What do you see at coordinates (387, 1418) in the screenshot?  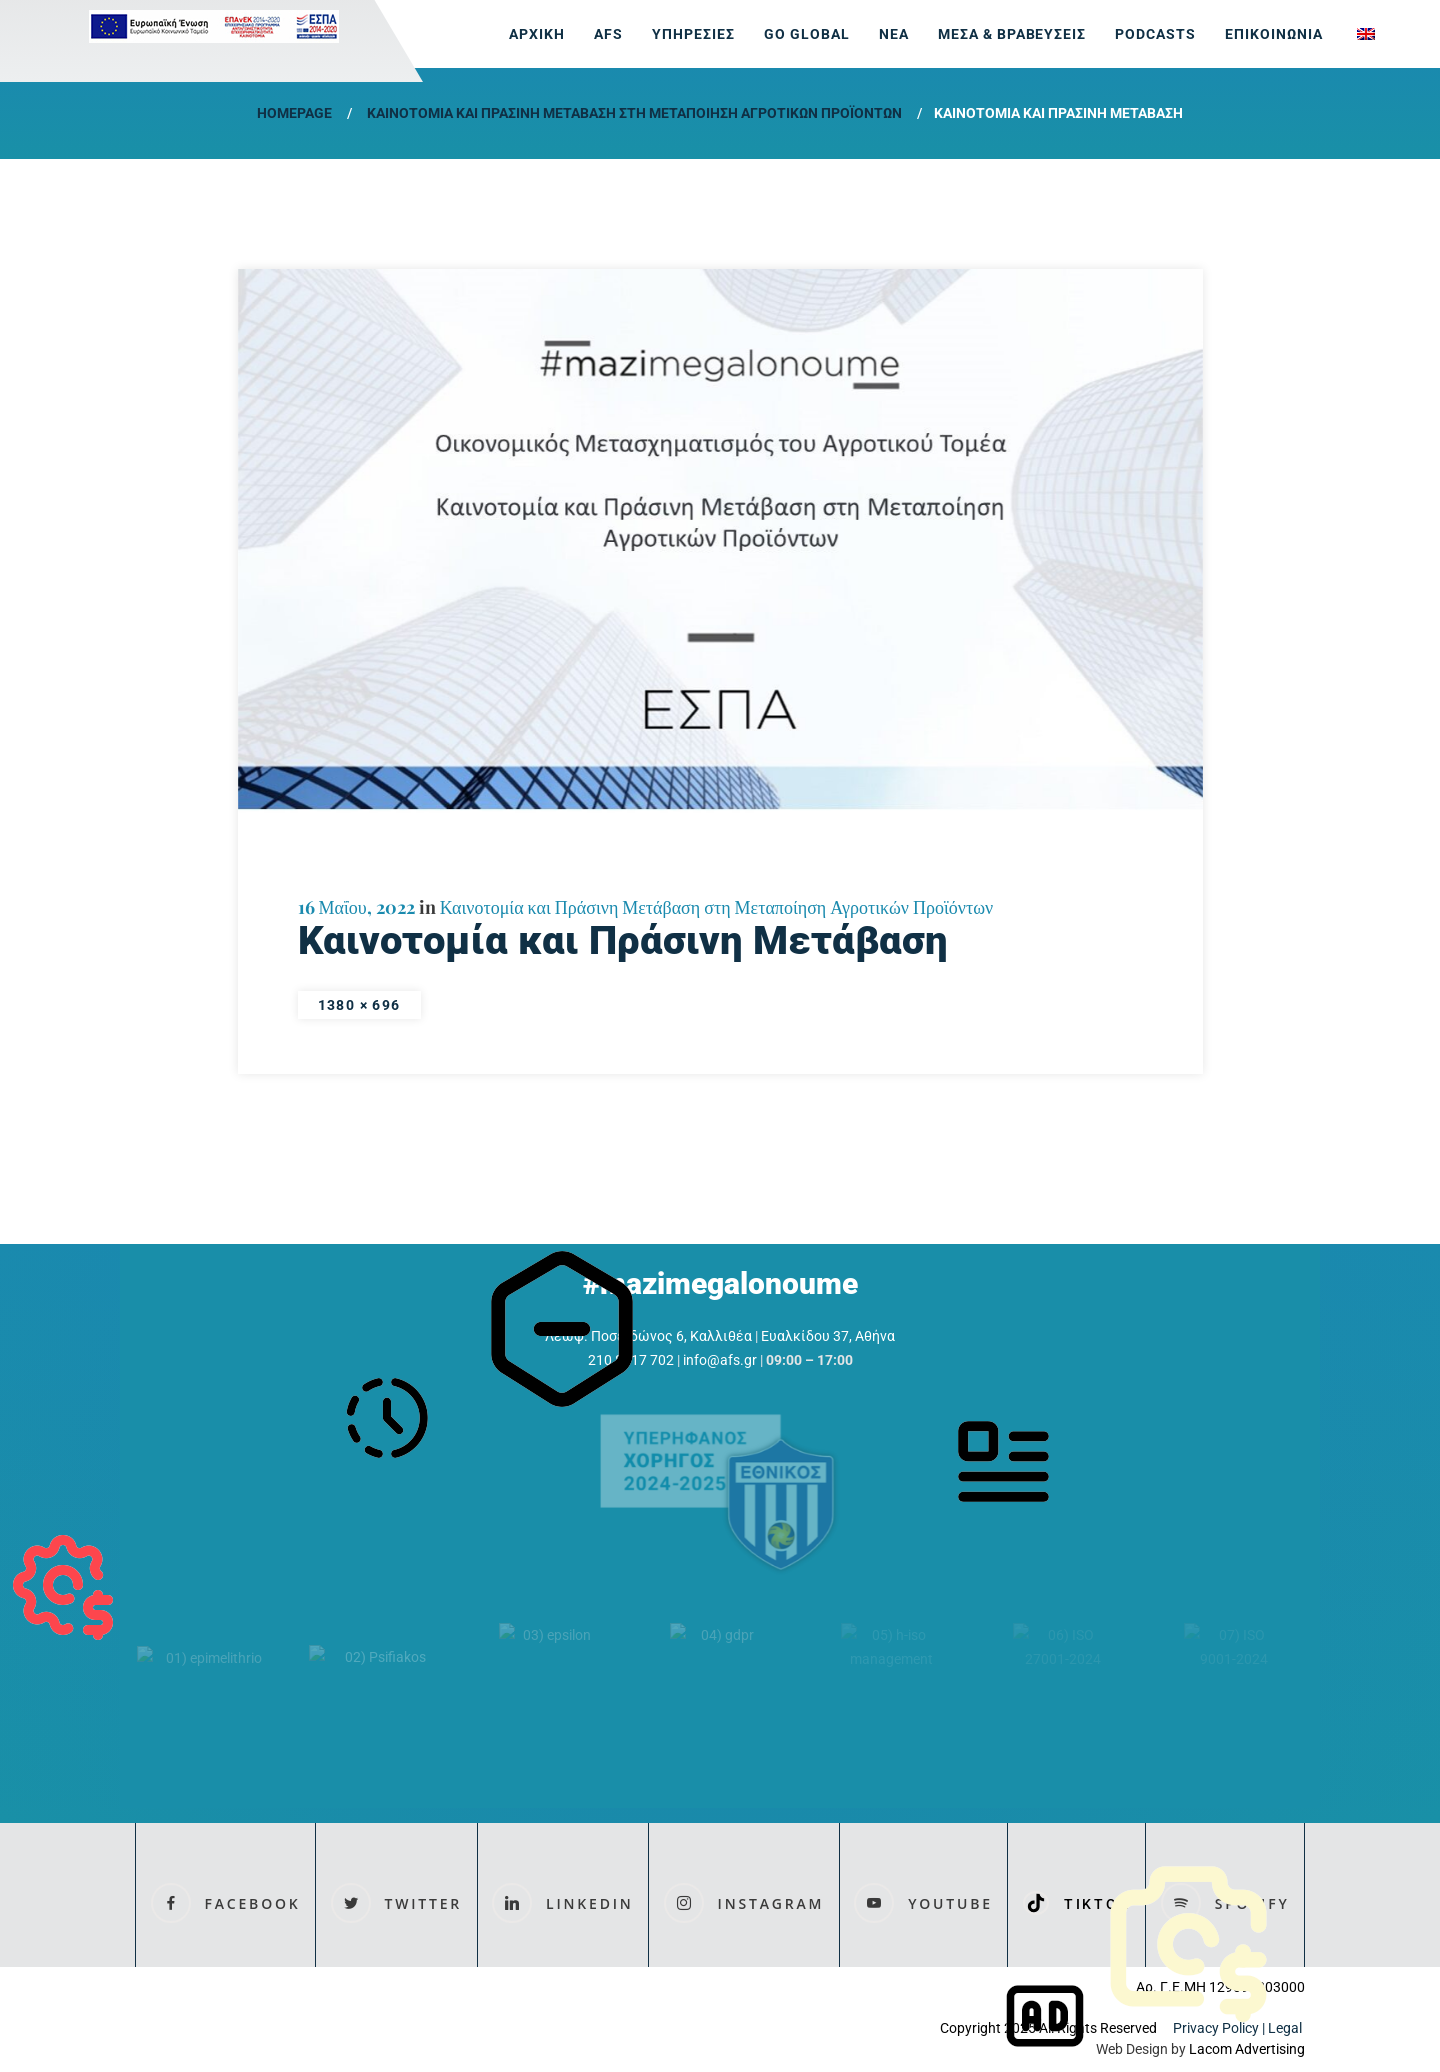 I see `toggle viewing history on or off` at bounding box center [387, 1418].